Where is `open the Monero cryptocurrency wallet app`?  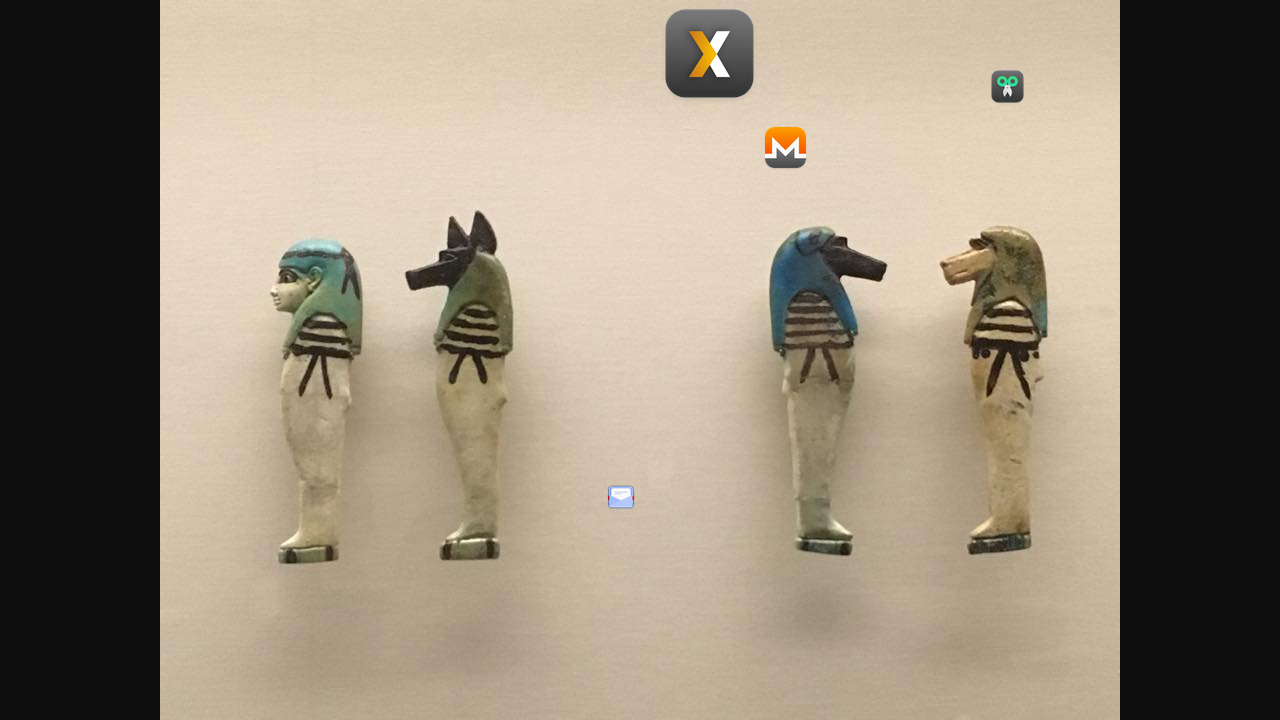
open the Monero cryptocurrency wallet app is located at coordinates (785, 147).